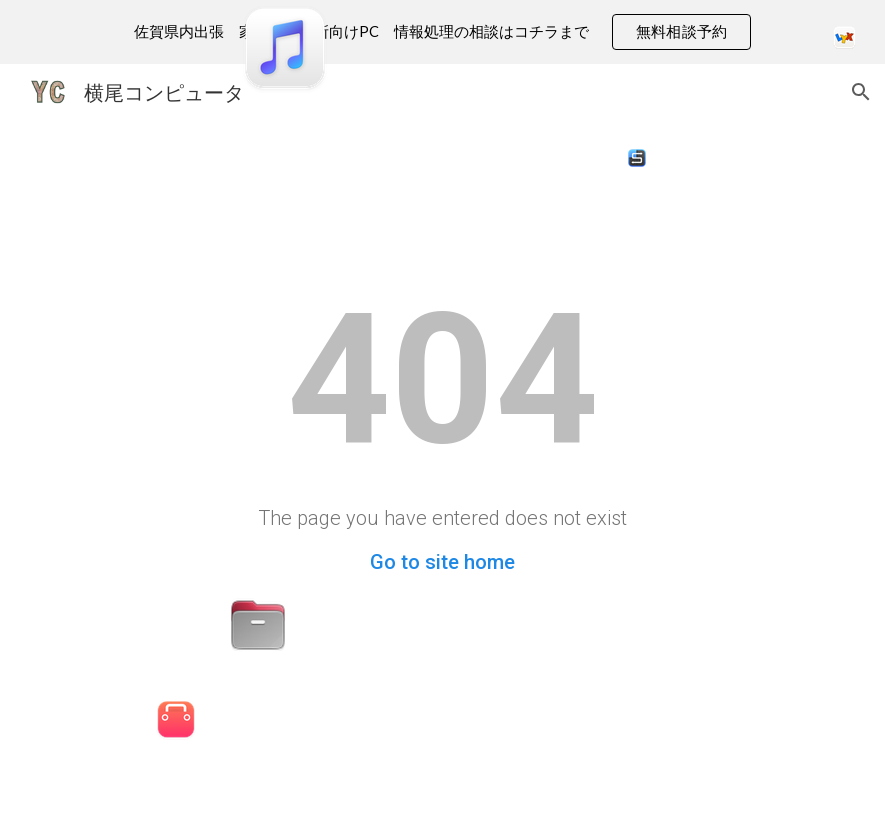 This screenshot has width=885, height=834. What do you see at coordinates (258, 625) in the screenshot?
I see `open the nautilus file manager` at bounding box center [258, 625].